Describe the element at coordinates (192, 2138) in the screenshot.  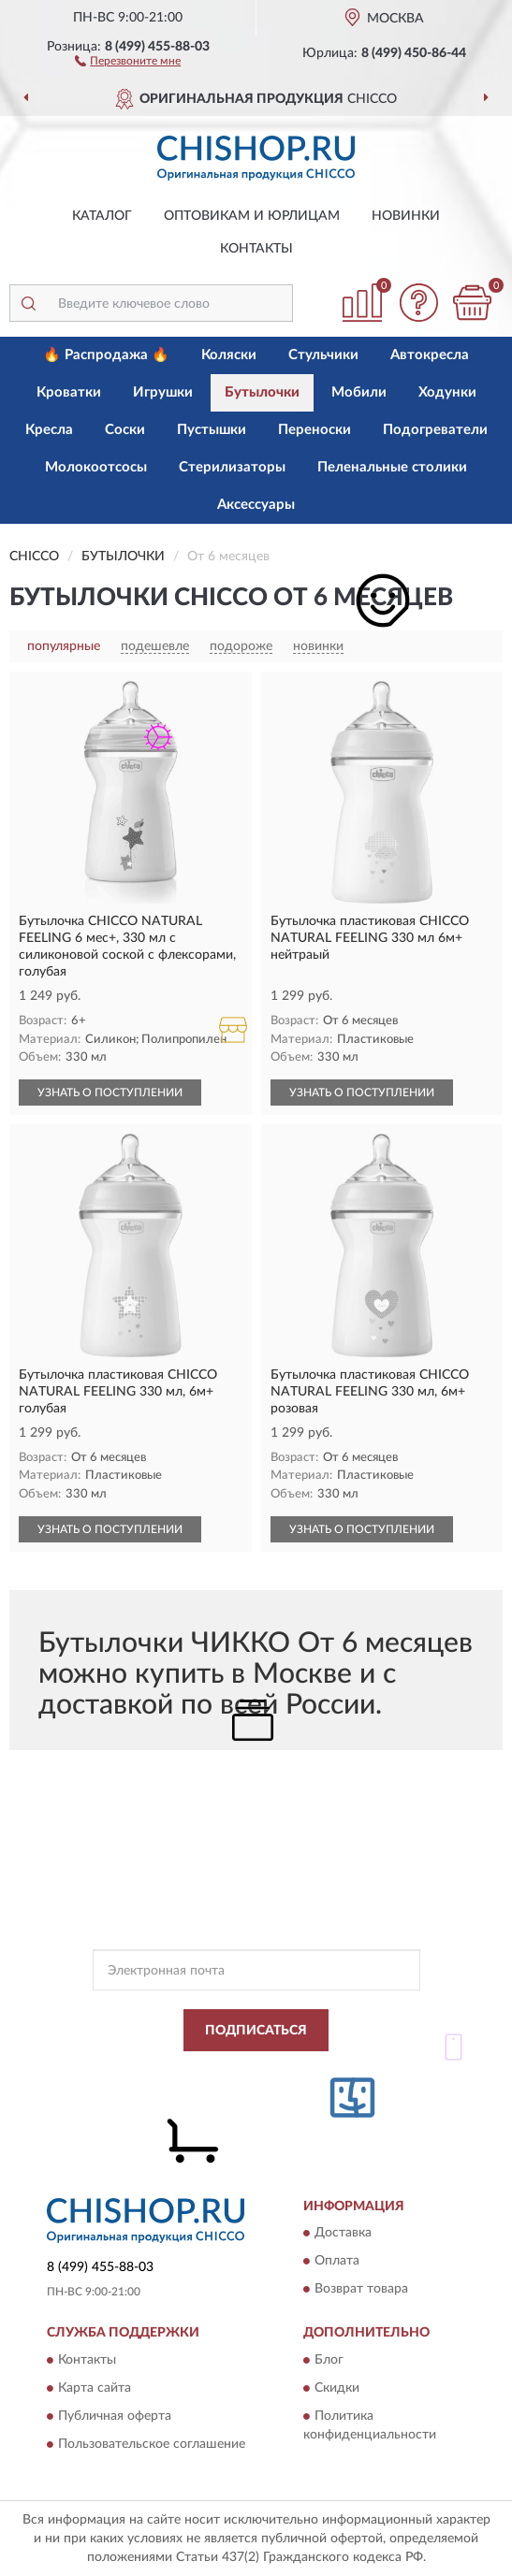
I see `view your shopping cart` at that location.